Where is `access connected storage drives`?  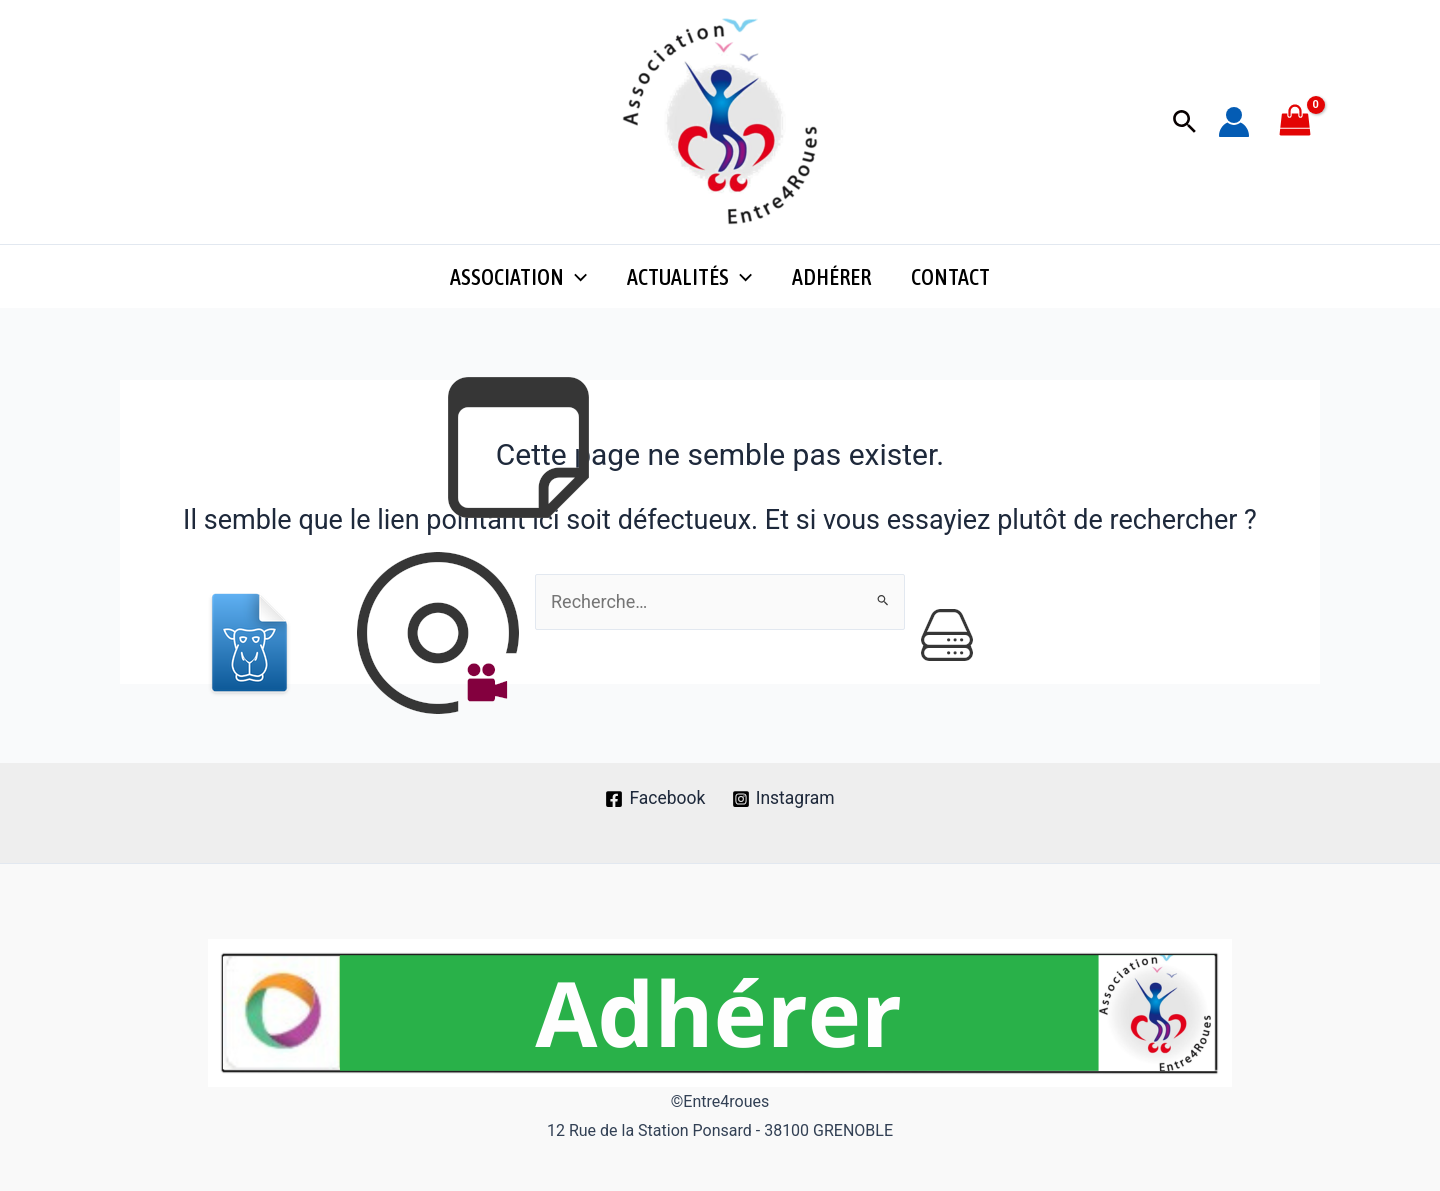
access connected storage drives is located at coordinates (947, 635).